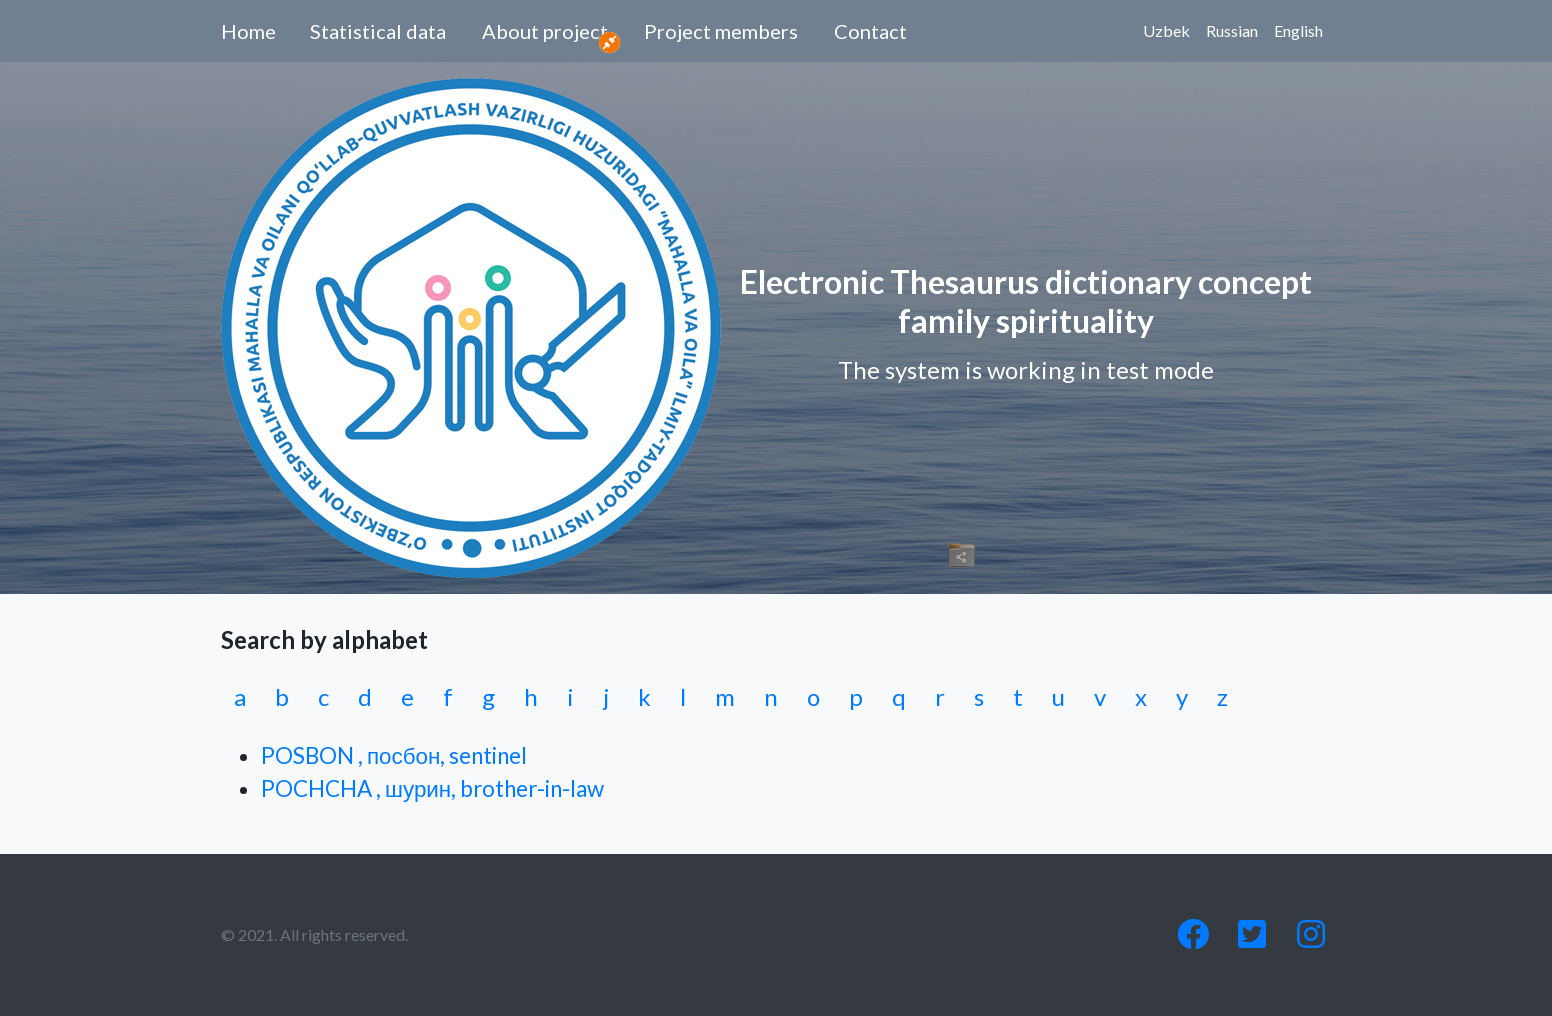 This screenshot has height=1016, width=1552. What do you see at coordinates (961, 554) in the screenshot?
I see `open your public shared folder` at bounding box center [961, 554].